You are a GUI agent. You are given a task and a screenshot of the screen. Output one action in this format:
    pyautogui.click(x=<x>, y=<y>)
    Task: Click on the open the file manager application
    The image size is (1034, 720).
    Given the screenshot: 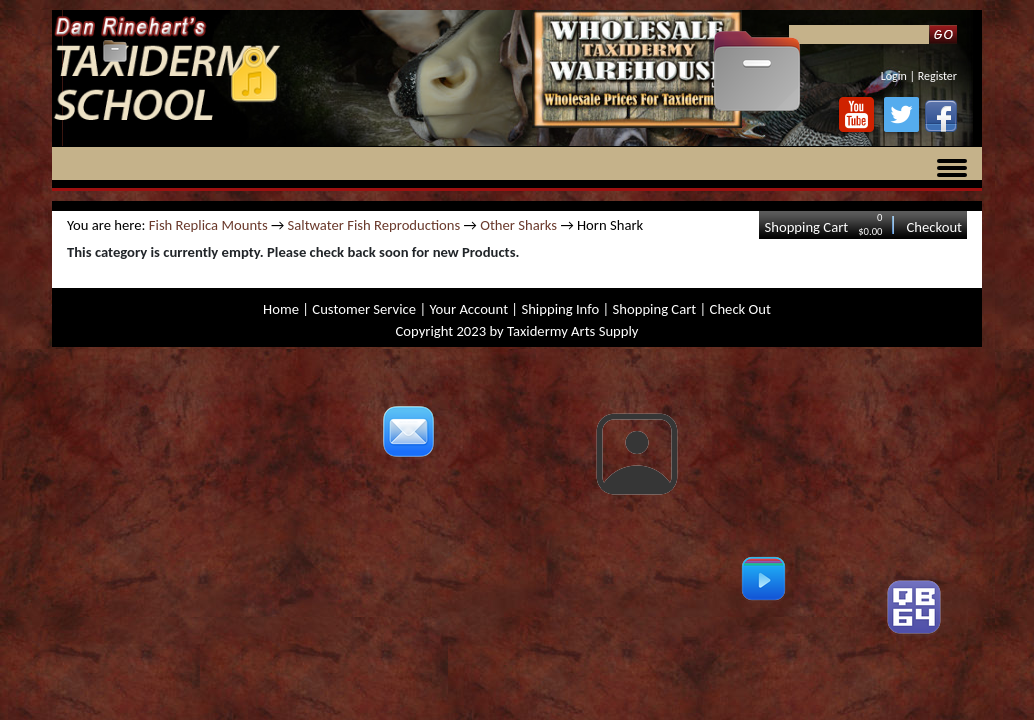 What is the action you would take?
    pyautogui.click(x=757, y=71)
    